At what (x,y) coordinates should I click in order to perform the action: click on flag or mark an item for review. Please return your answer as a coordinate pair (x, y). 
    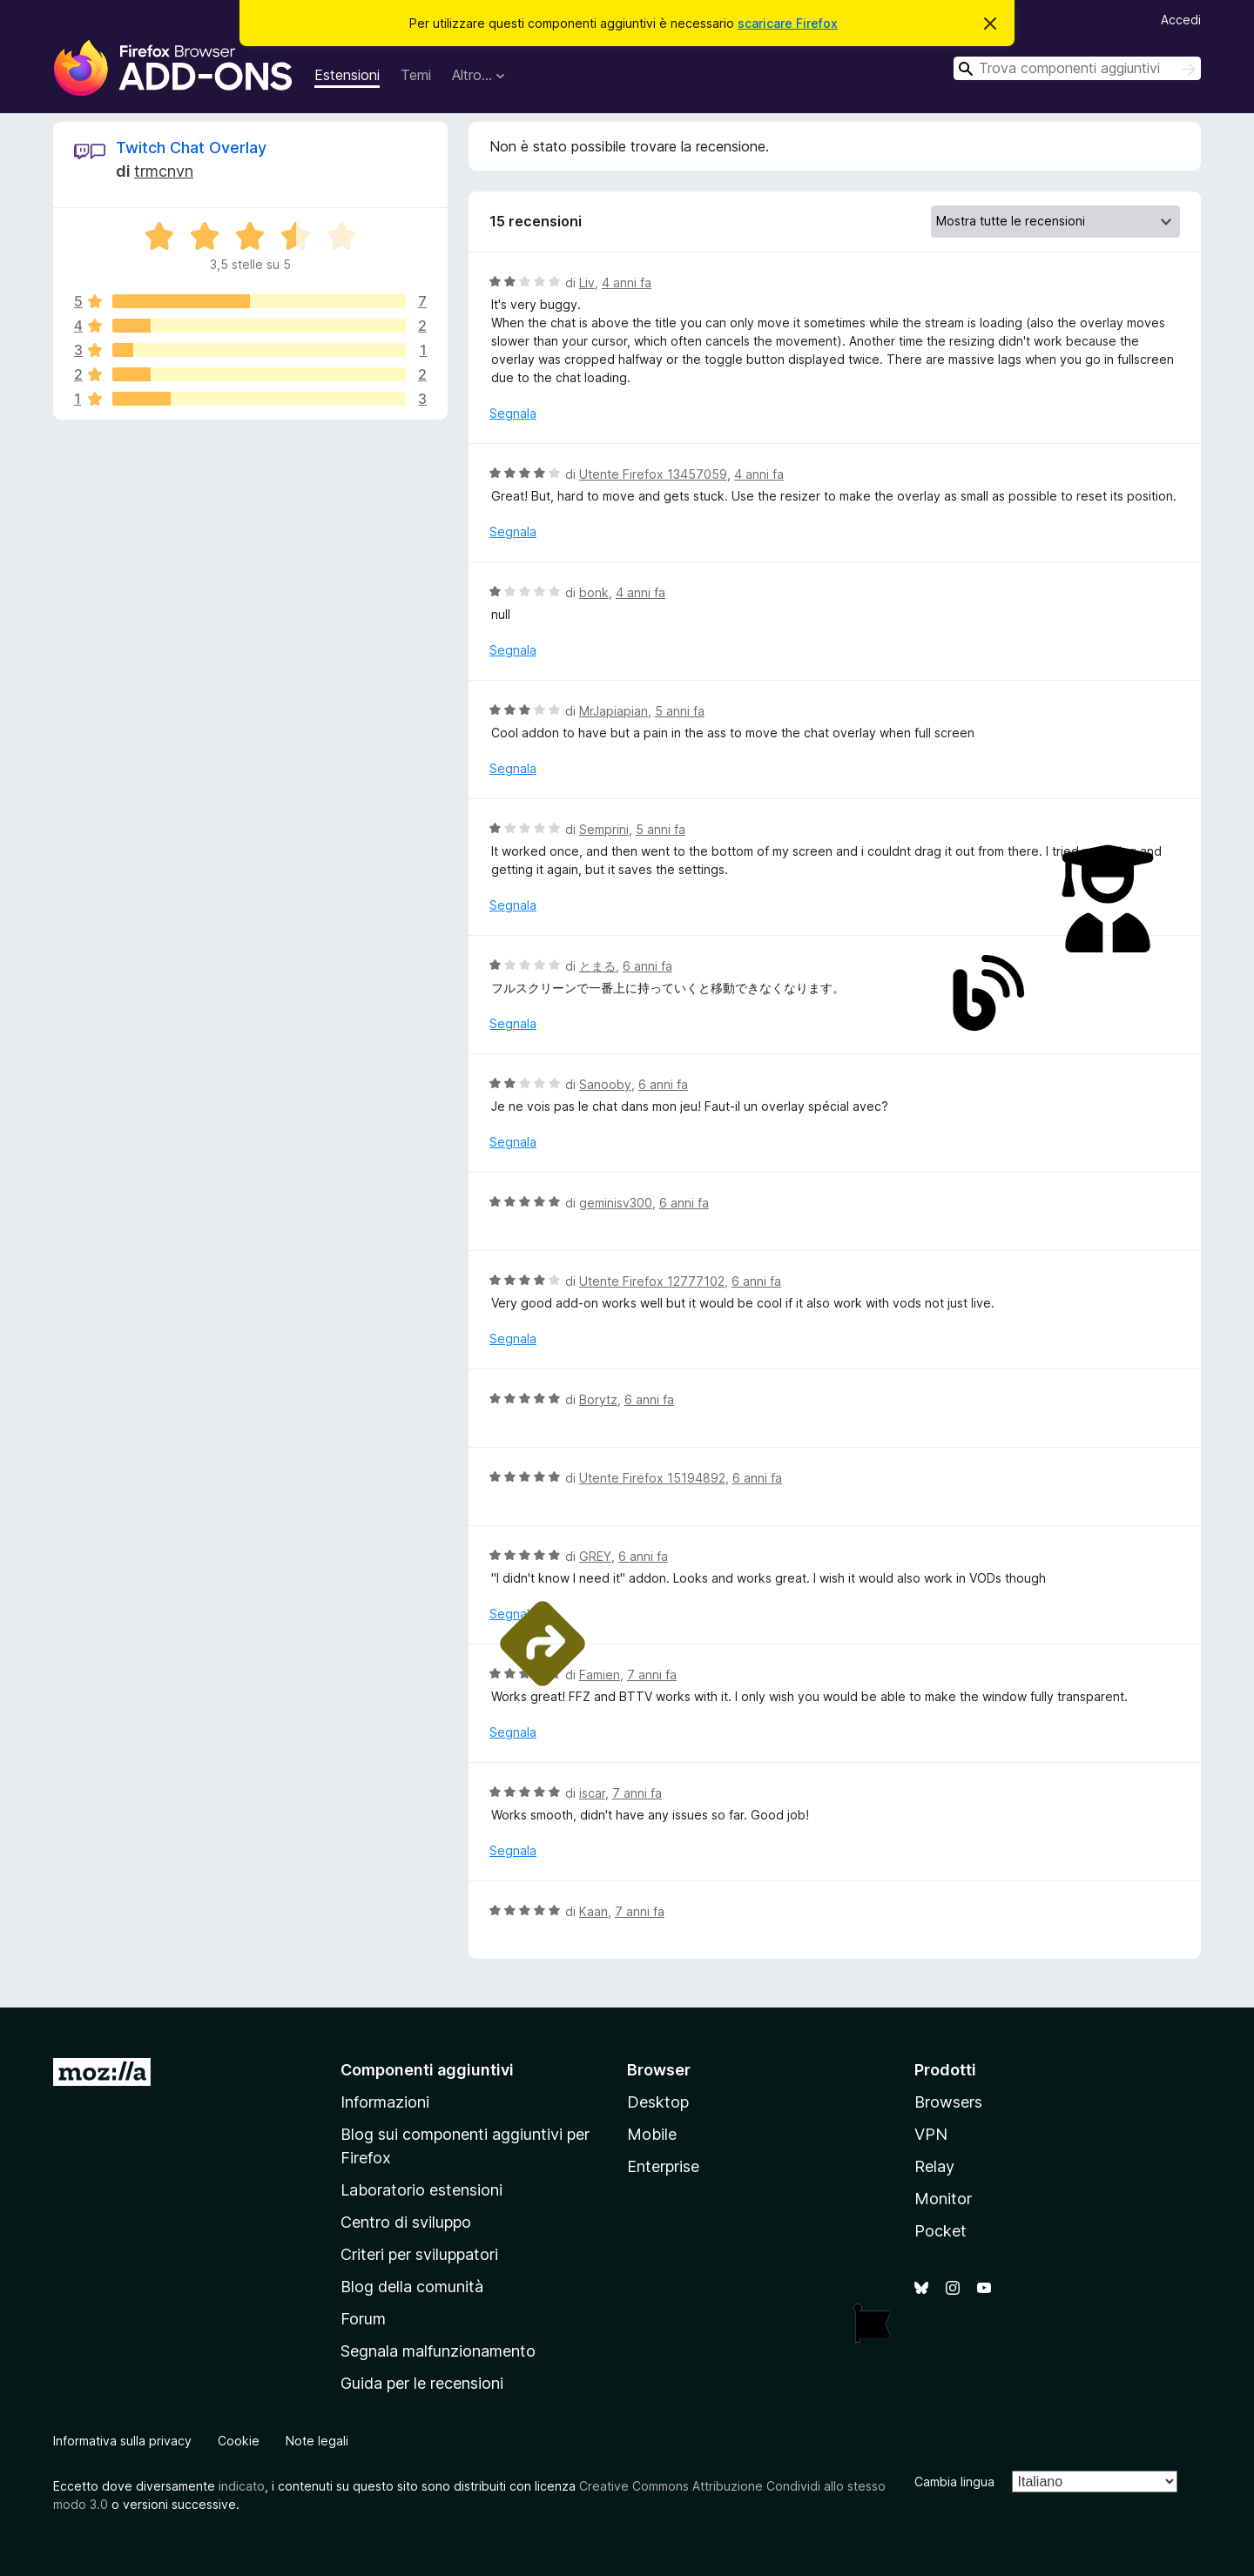
    Looking at the image, I should click on (872, 2323).